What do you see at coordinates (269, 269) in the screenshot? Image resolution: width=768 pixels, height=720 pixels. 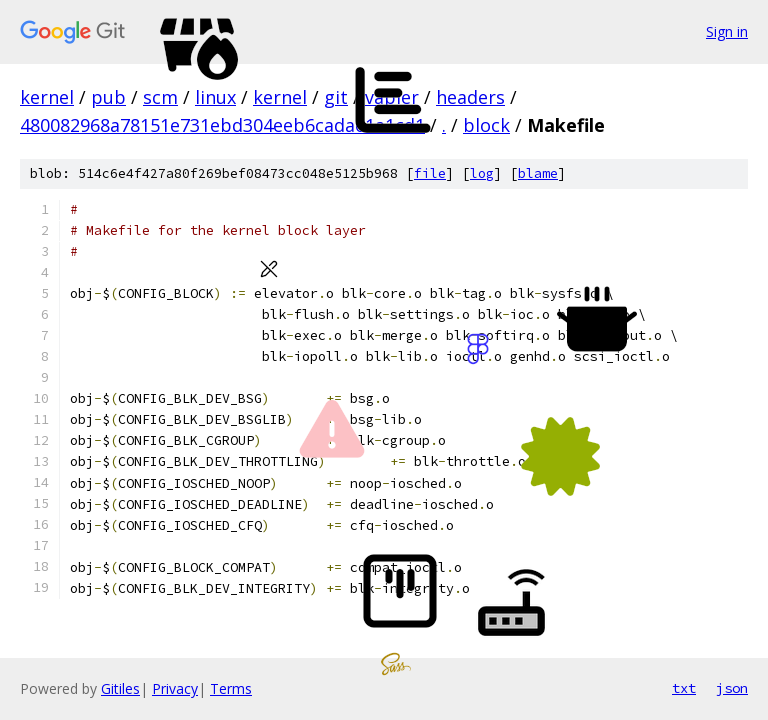 I see `indicates editing is disabled` at bounding box center [269, 269].